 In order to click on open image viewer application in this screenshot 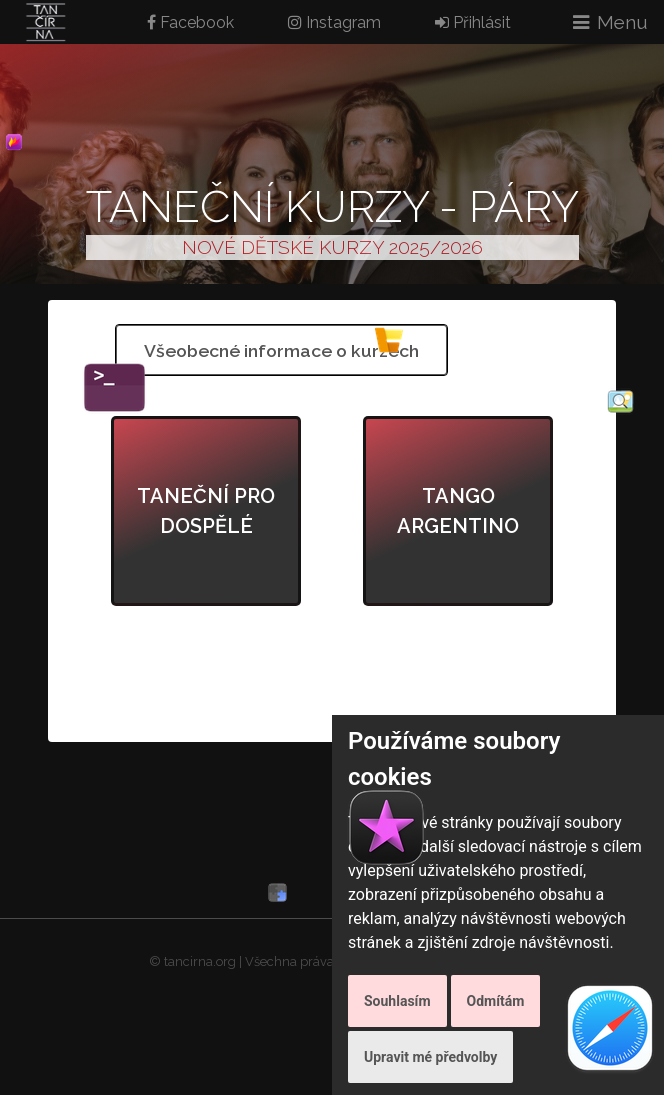, I will do `click(620, 401)`.